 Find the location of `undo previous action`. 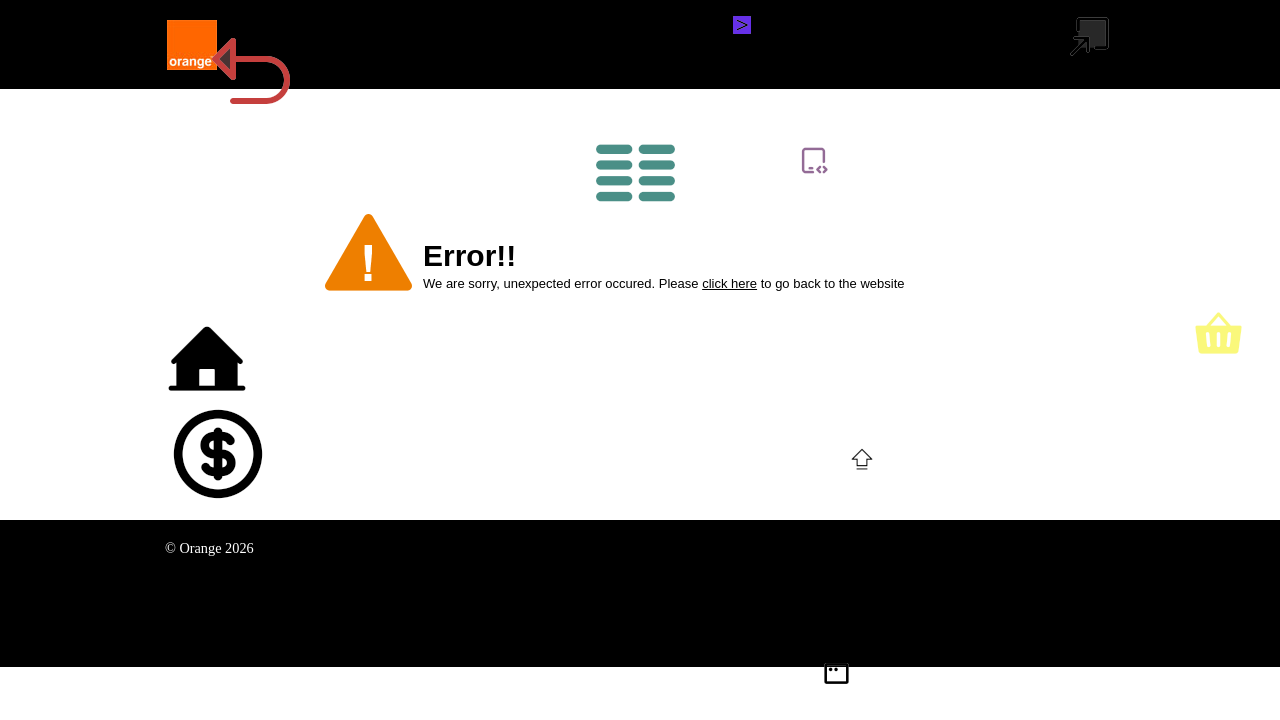

undo previous action is located at coordinates (251, 74).